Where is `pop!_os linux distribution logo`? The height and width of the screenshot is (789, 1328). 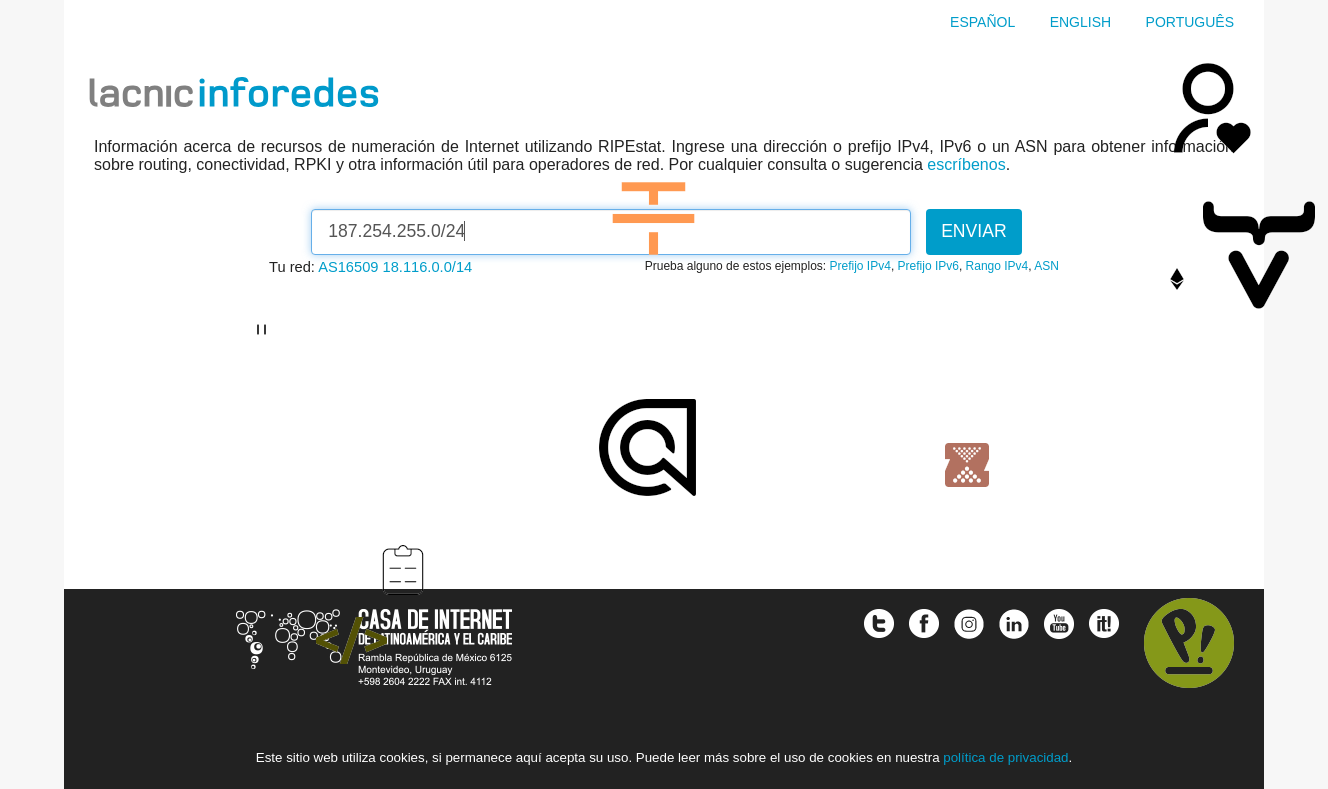 pop!_os linux distribution logo is located at coordinates (1189, 643).